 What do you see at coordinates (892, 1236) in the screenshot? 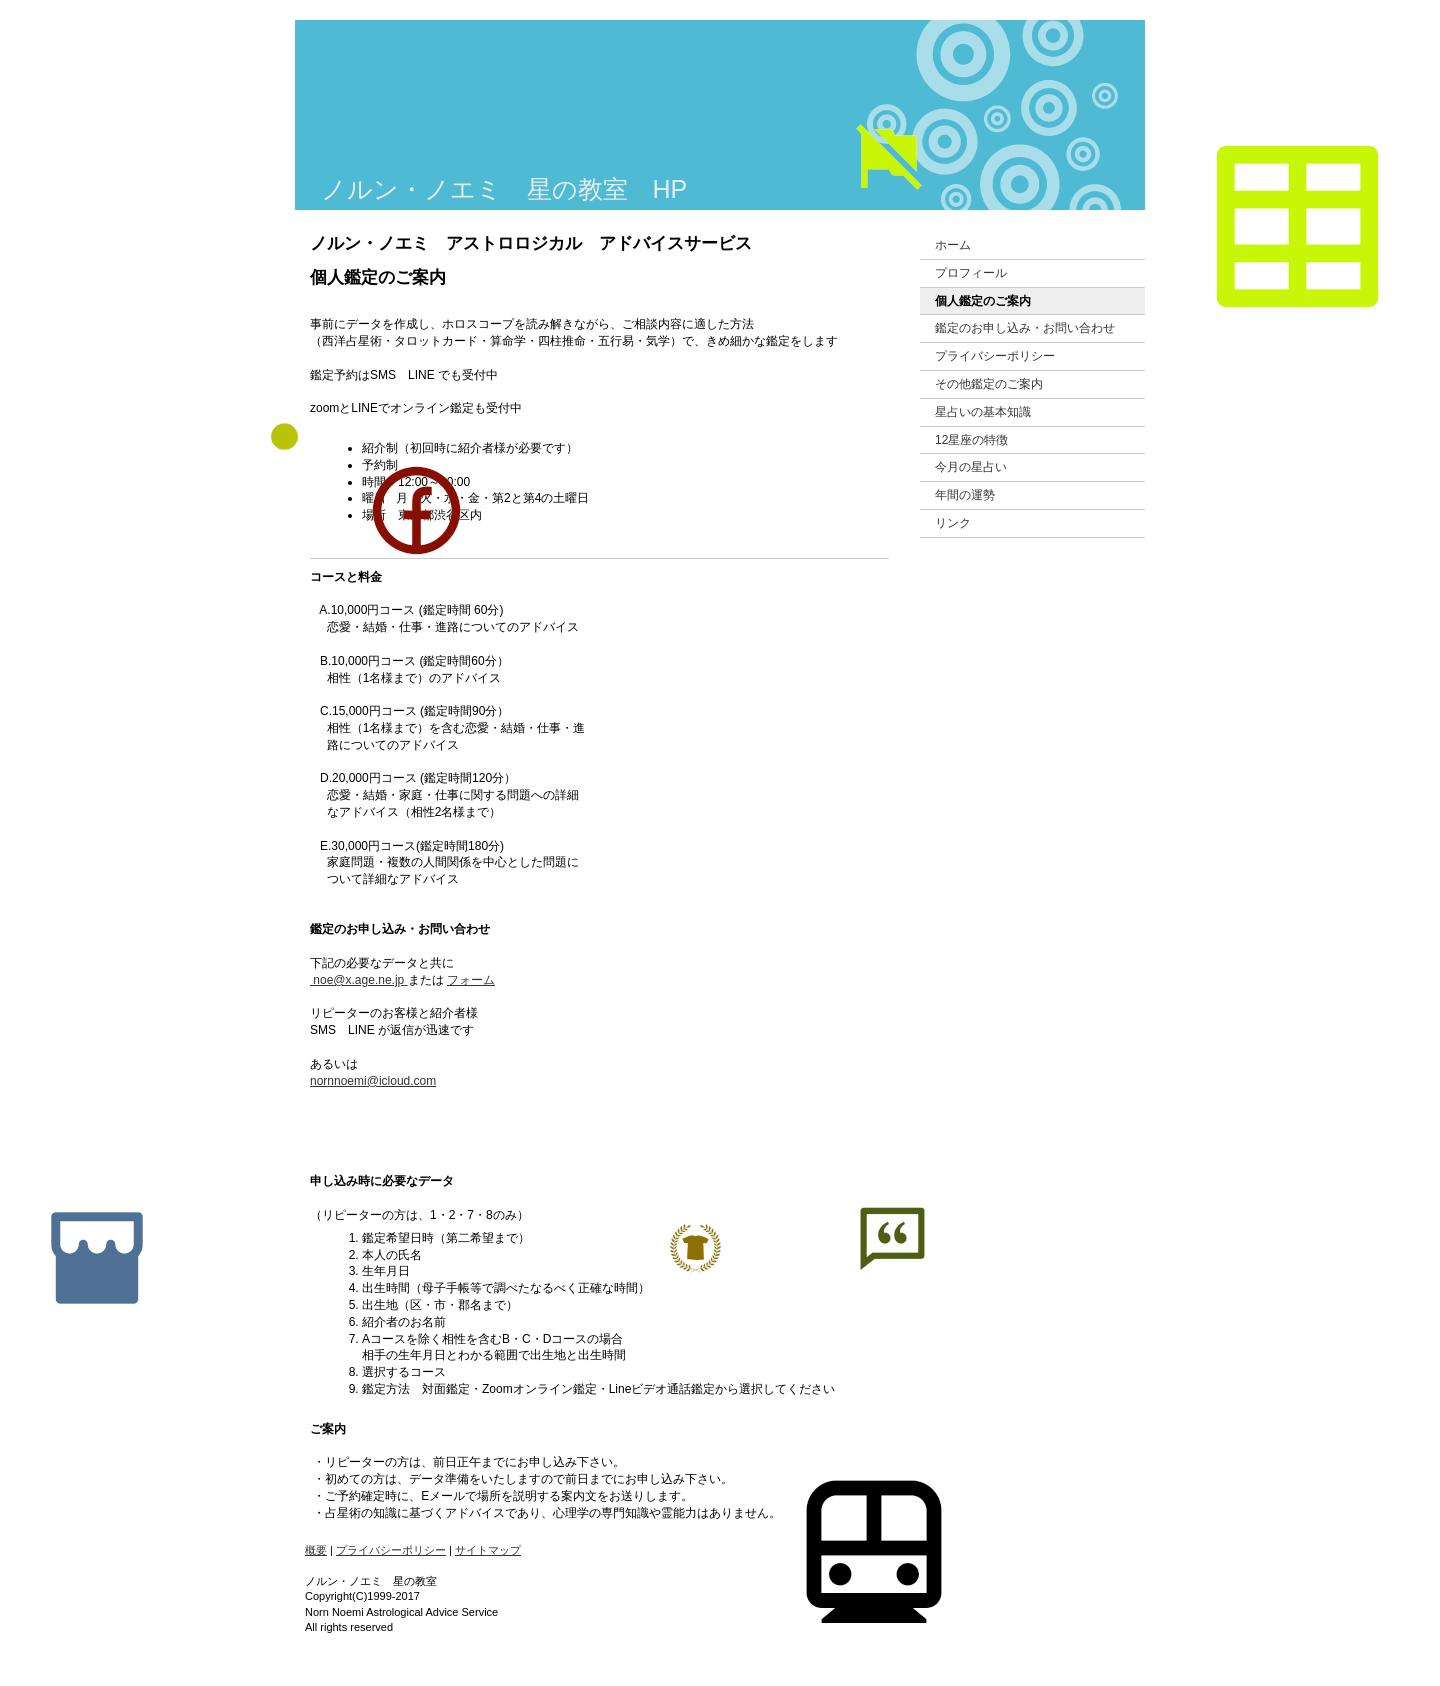
I see `view quoted messages or replies` at bounding box center [892, 1236].